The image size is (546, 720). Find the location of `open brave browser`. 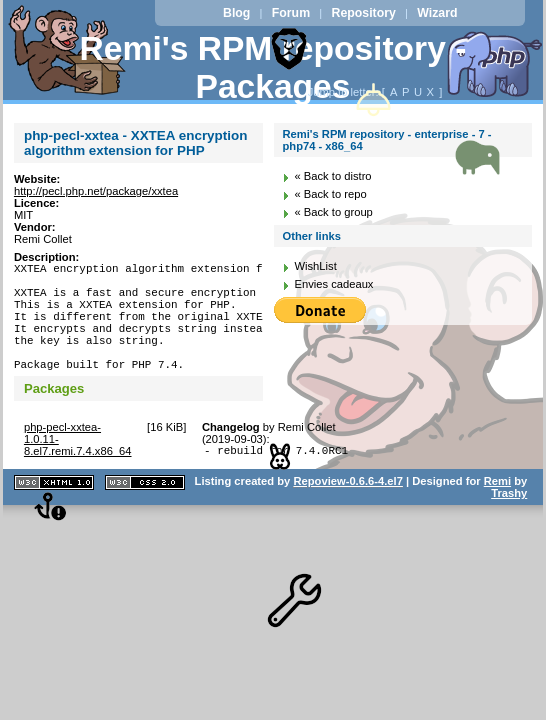

open brave browser is located at coordinates (289, 49).